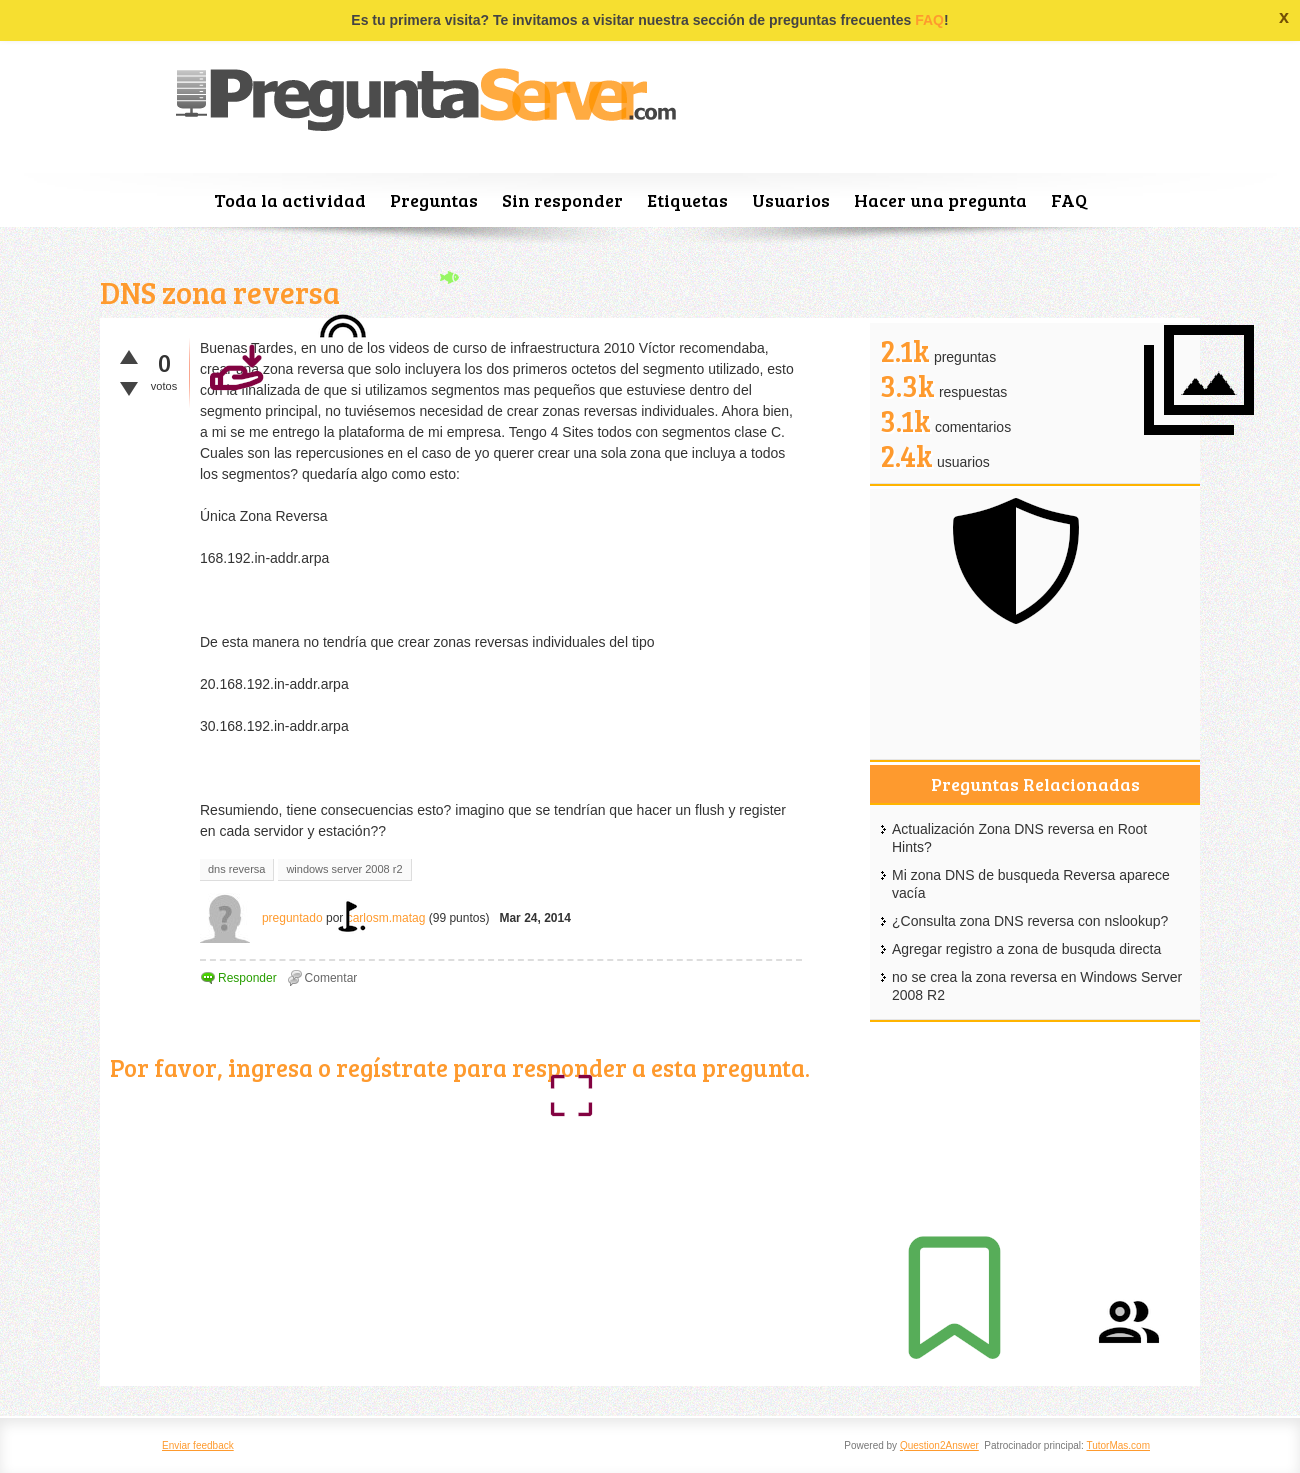 This screenshot has height=1473, width=1300. Describe the element at coordinates (343, 327) in the screenshot. I see `access photo filters or visual effects` at that location.